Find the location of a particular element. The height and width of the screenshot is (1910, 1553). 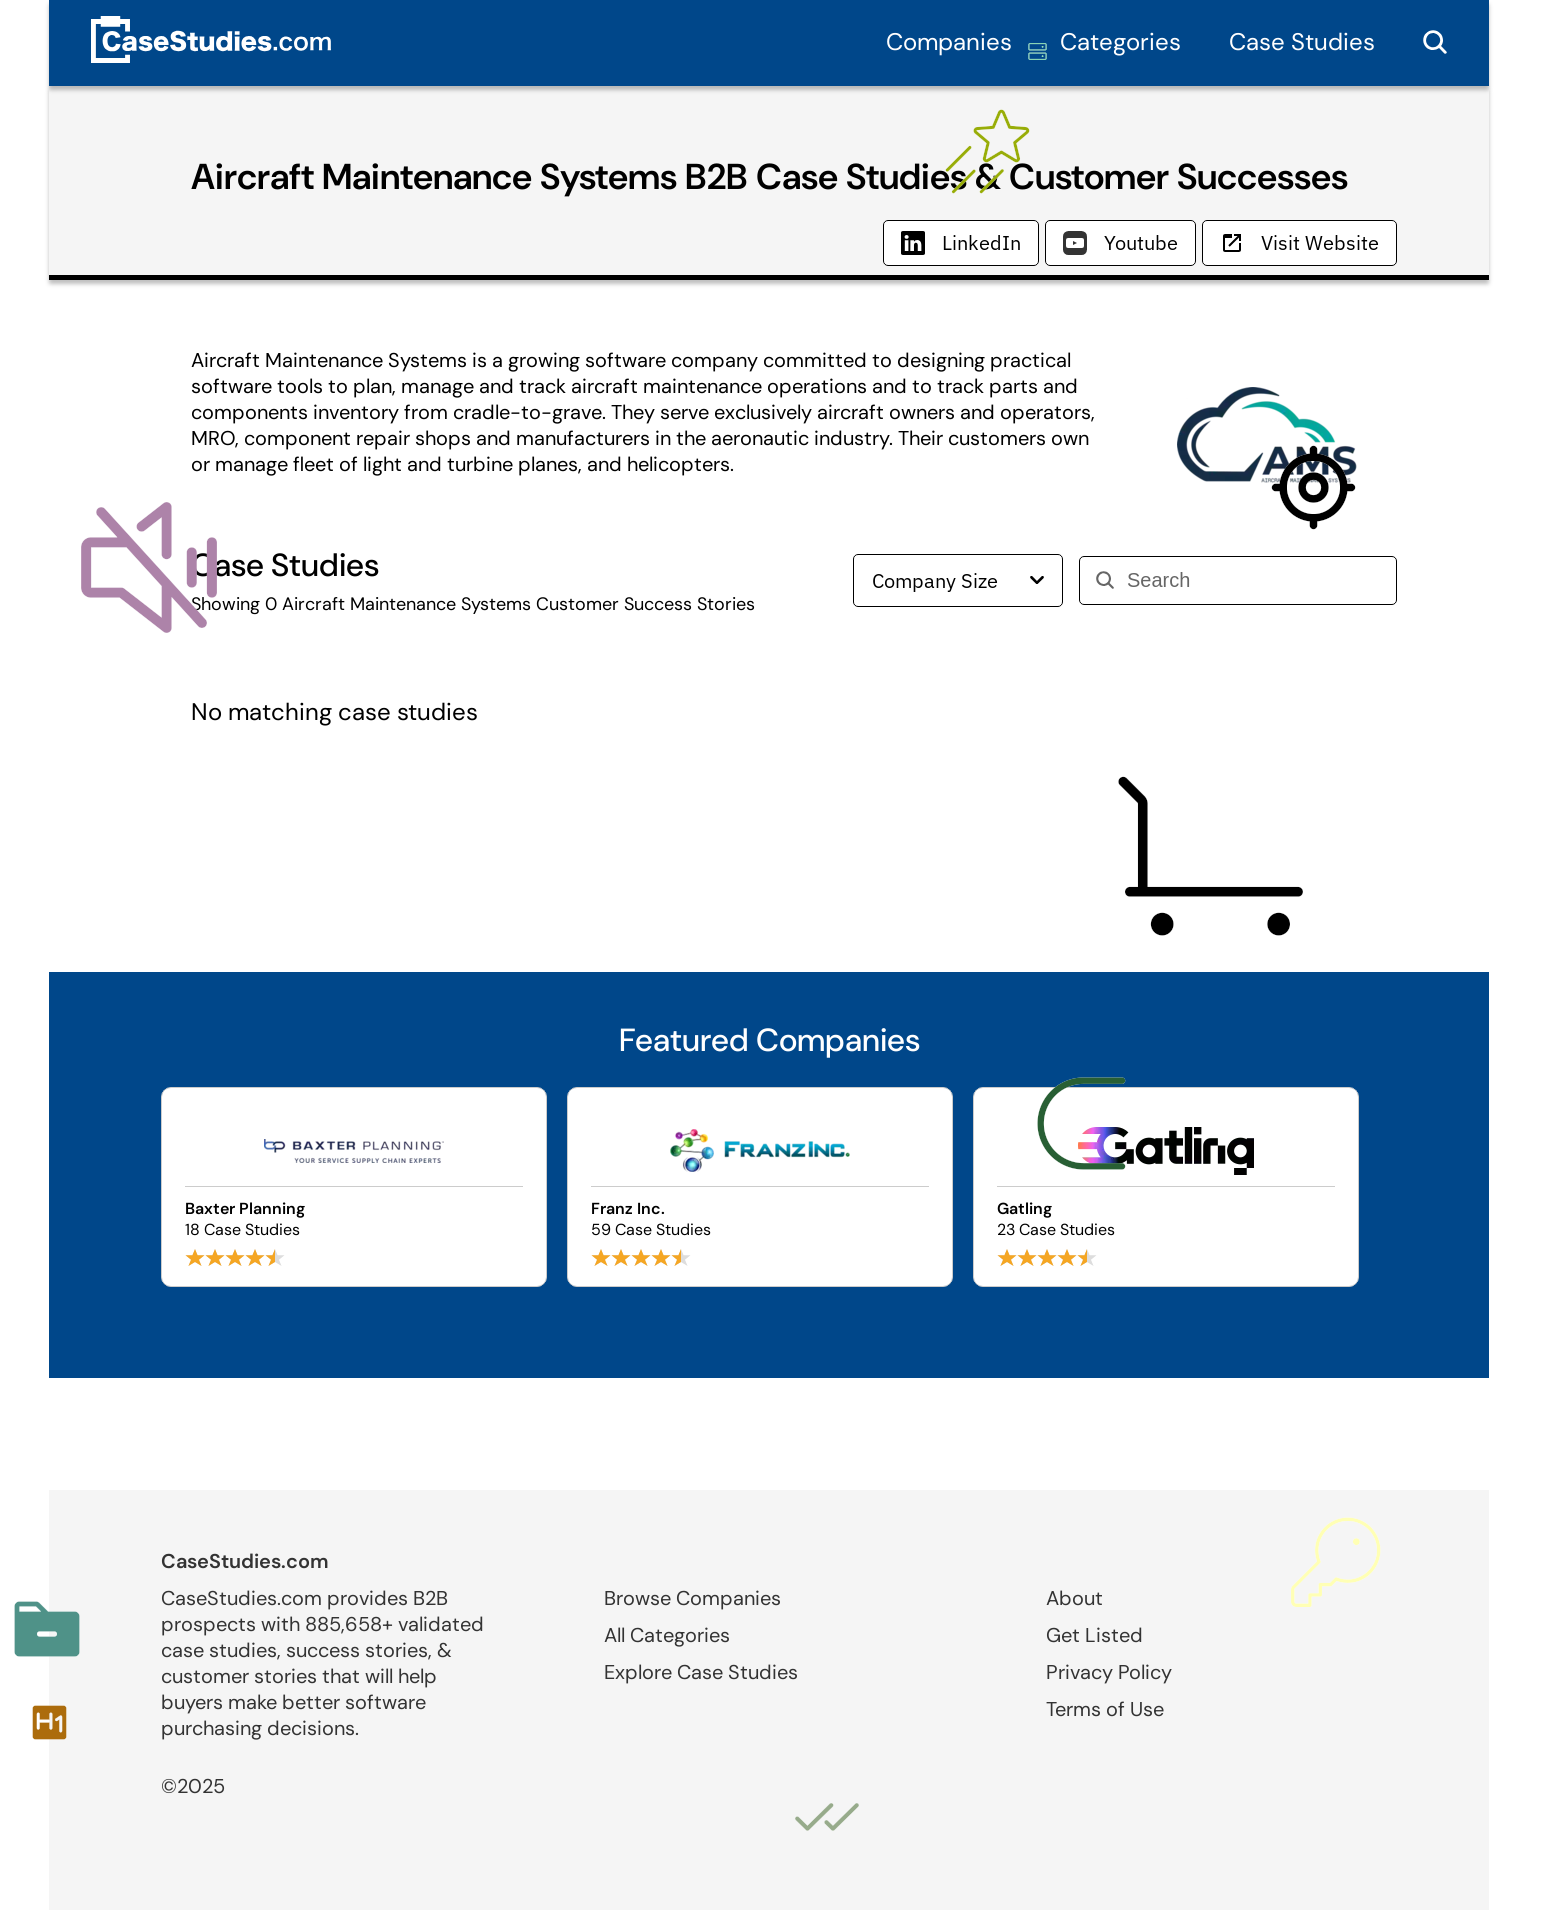

access security or password settings is located at coordinates (1334, 1564).